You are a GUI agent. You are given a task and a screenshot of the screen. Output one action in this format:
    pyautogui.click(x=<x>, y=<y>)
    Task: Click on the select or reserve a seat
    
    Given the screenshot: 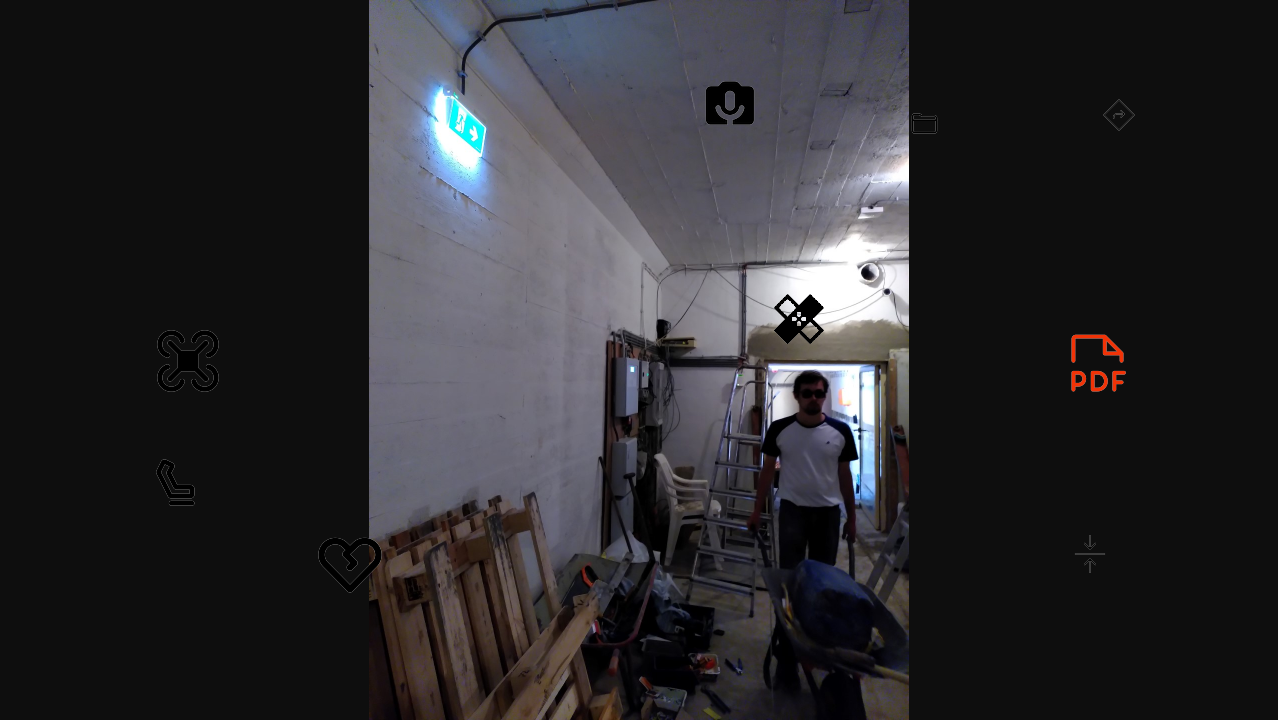 What is the action you would take?
    pyautogui.click(x=174, y=482)
    